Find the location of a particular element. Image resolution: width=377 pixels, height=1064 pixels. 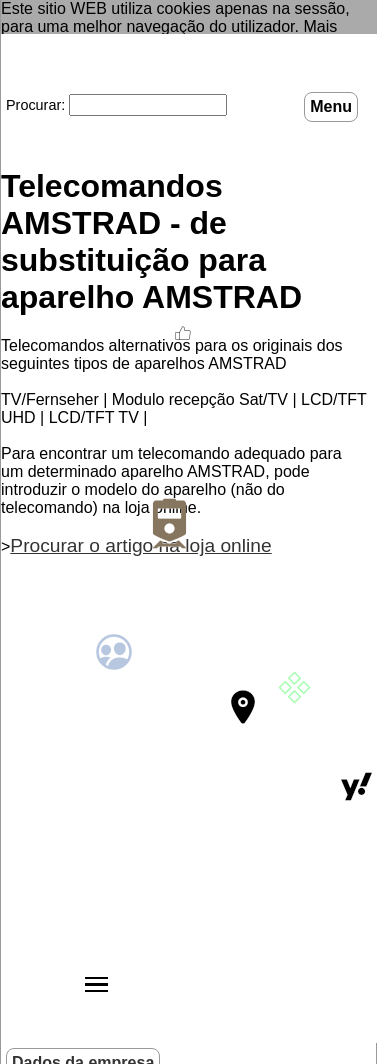

view train schedules or rail services is located at coordinates (169, 523).